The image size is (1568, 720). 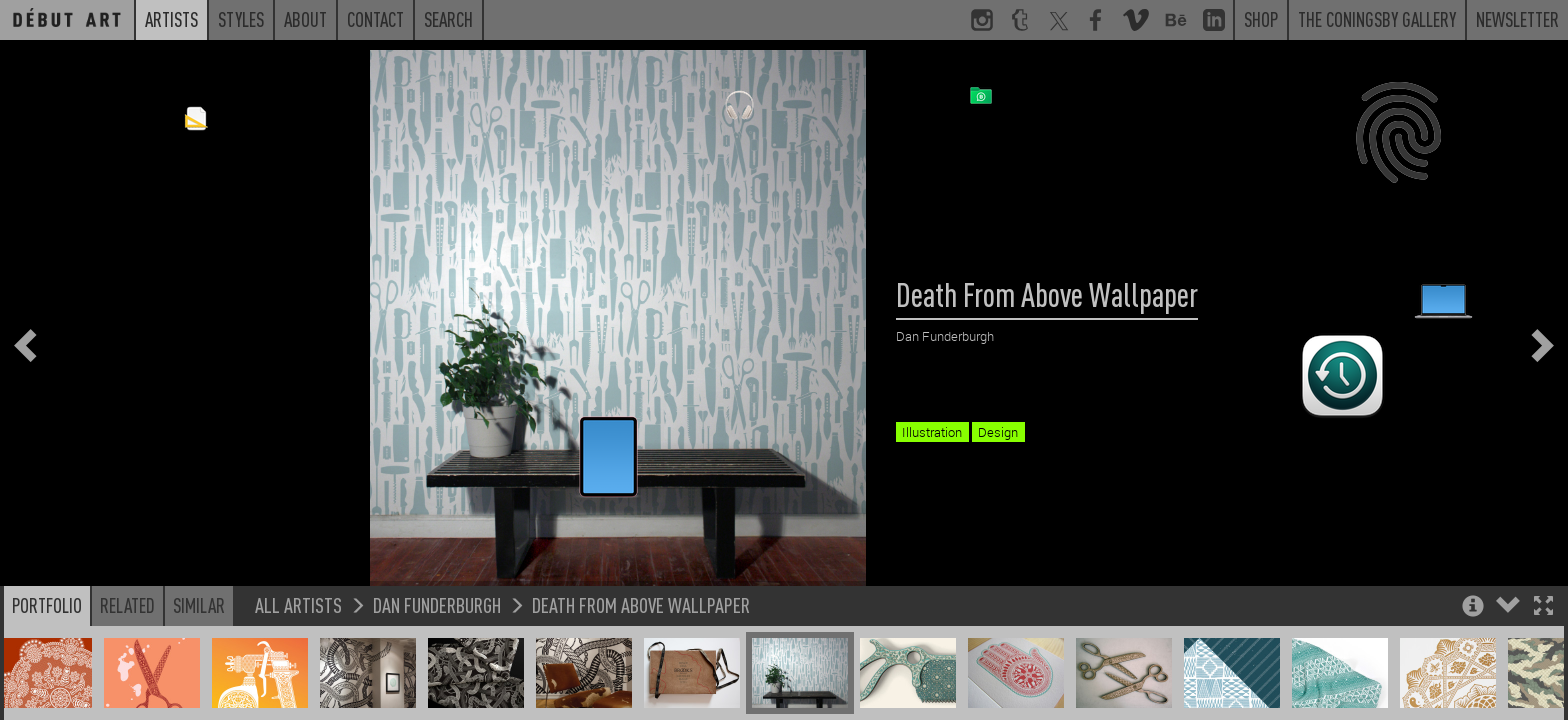 I want to click on open Time Machine backup and restore utility, so click(x=1342, y=375).